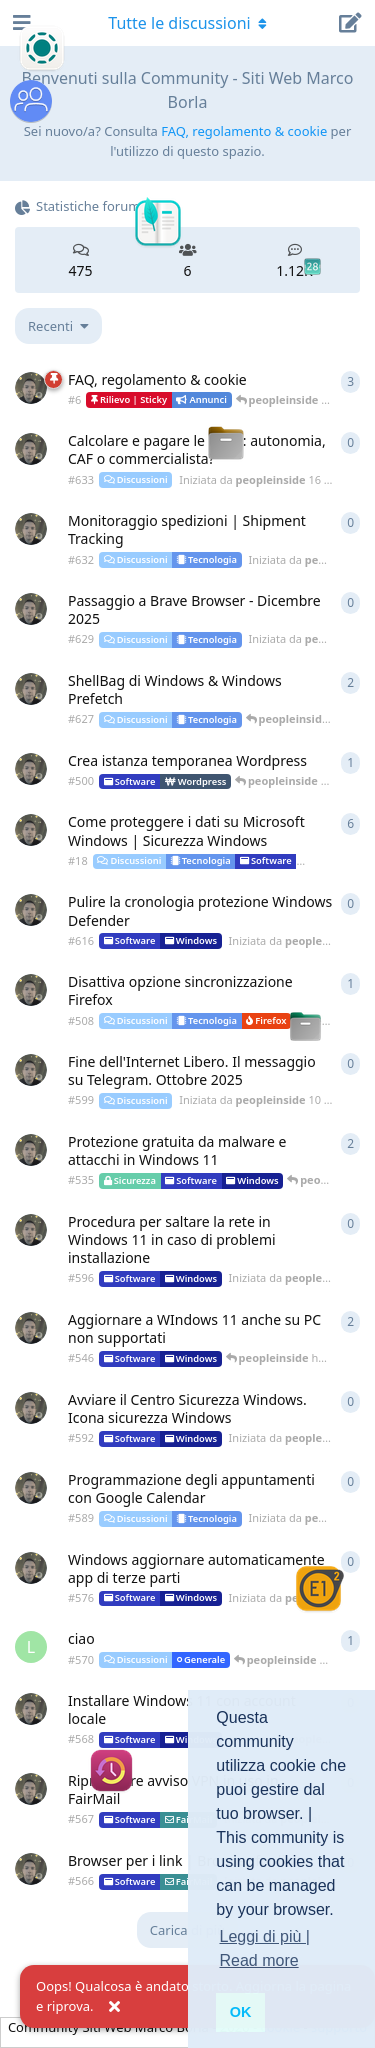  Describe the element at coordinates (158, 223) in the screenshot. I see `open foliate e-book reader app` at that location.